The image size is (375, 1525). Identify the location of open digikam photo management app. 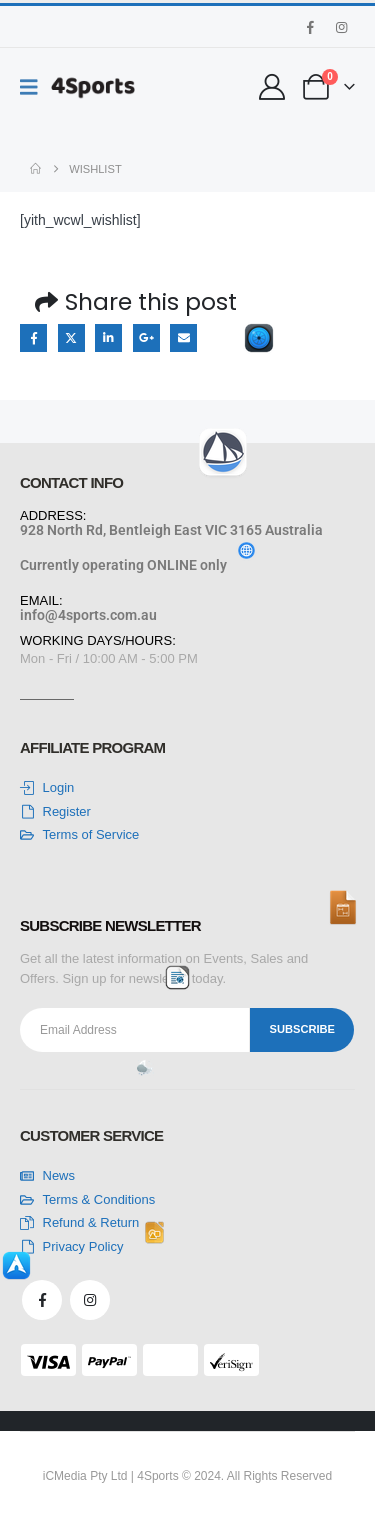
(259, 338).